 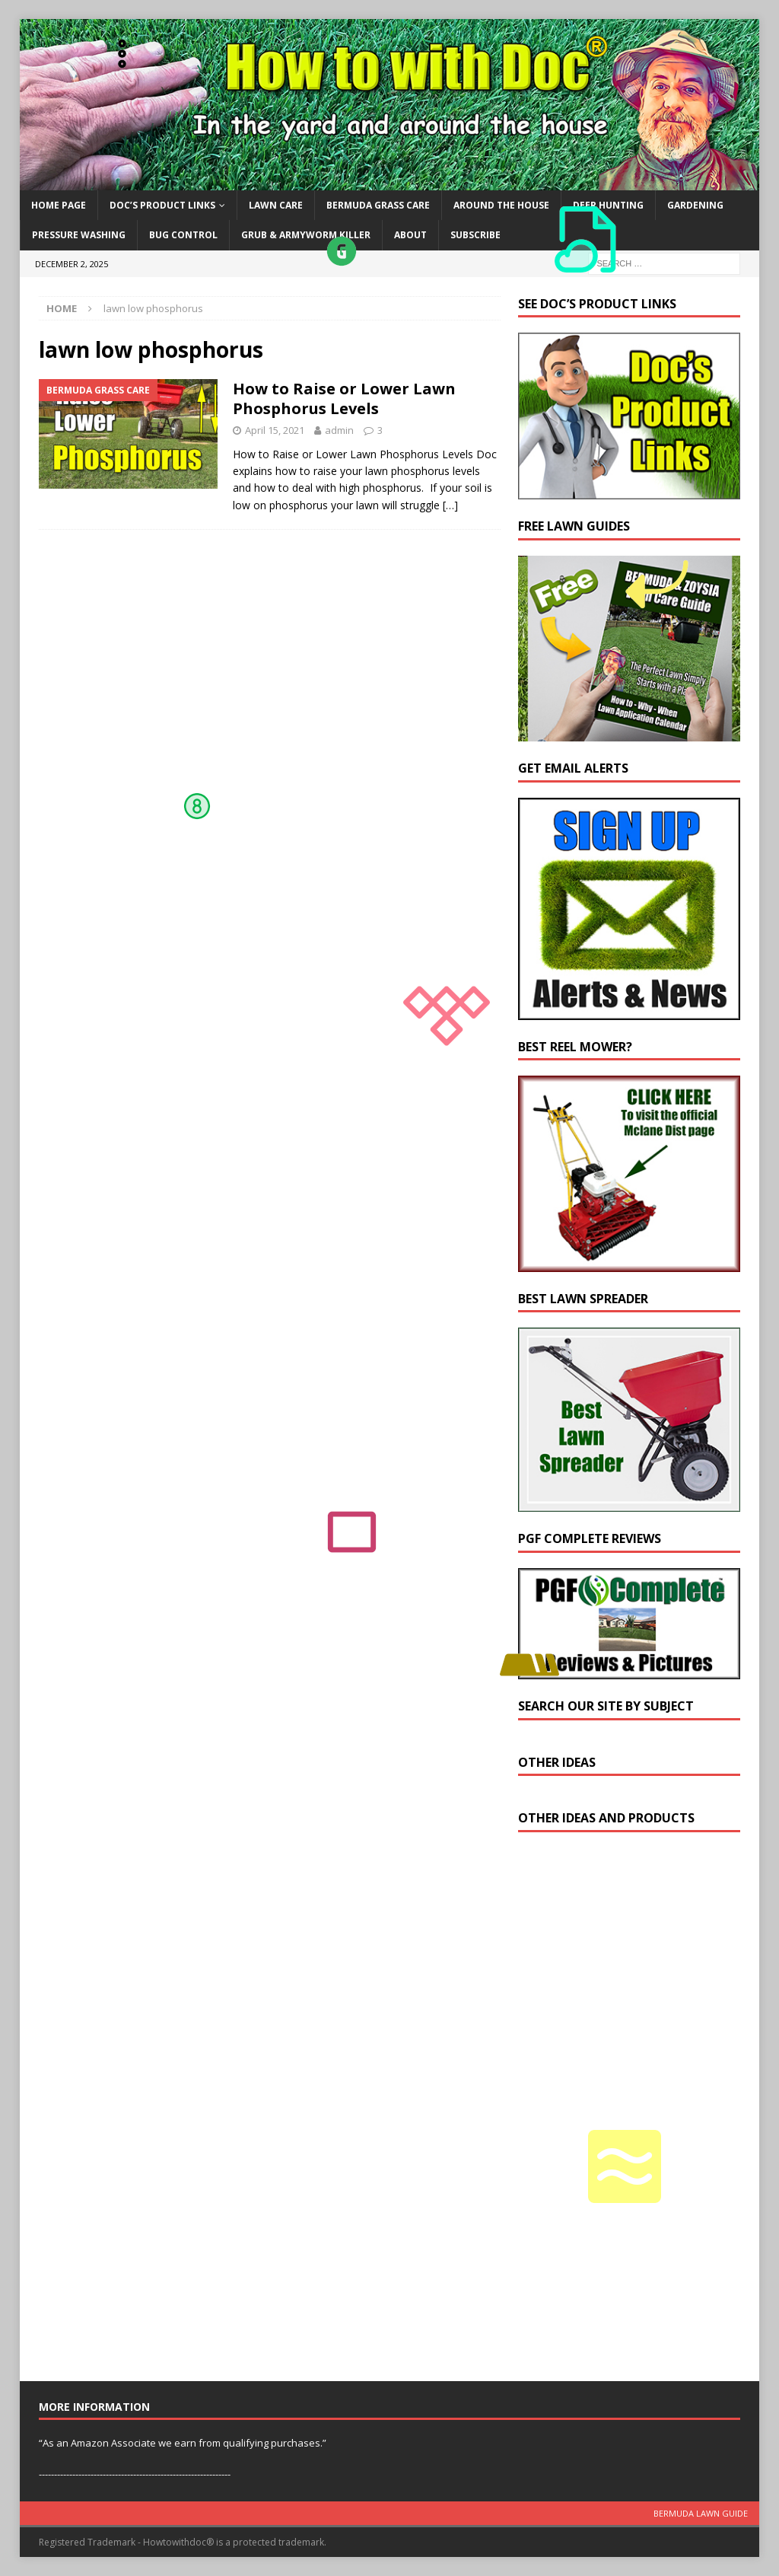 What do you see at coordinates (625, 2166) in the screenshot?
I see `indicates approximate or estimated value` at bounding box center [625, 2166].